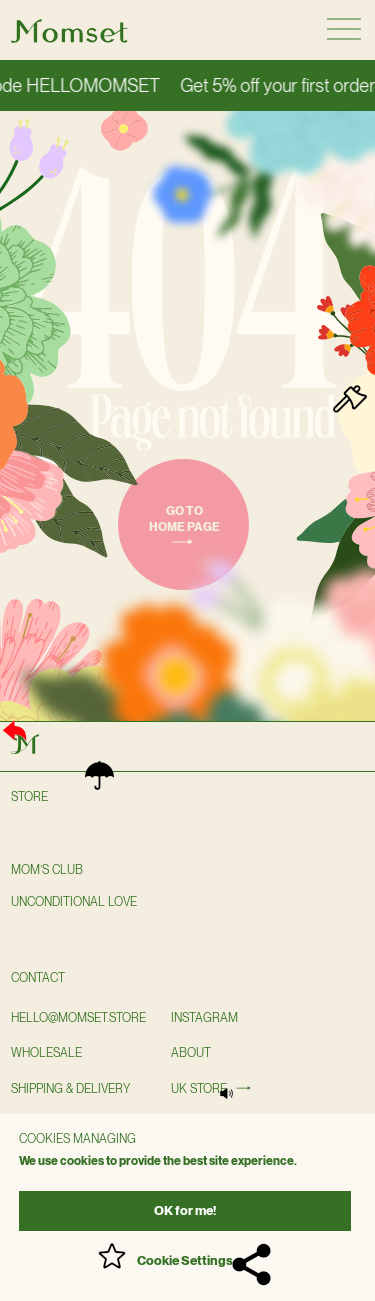 The height and width of the screenshot is (1301, 375). What do you see at coordinates (251, 1264) in the screenshot?
I see `share content to social media` at bounding box center [251, 1264].